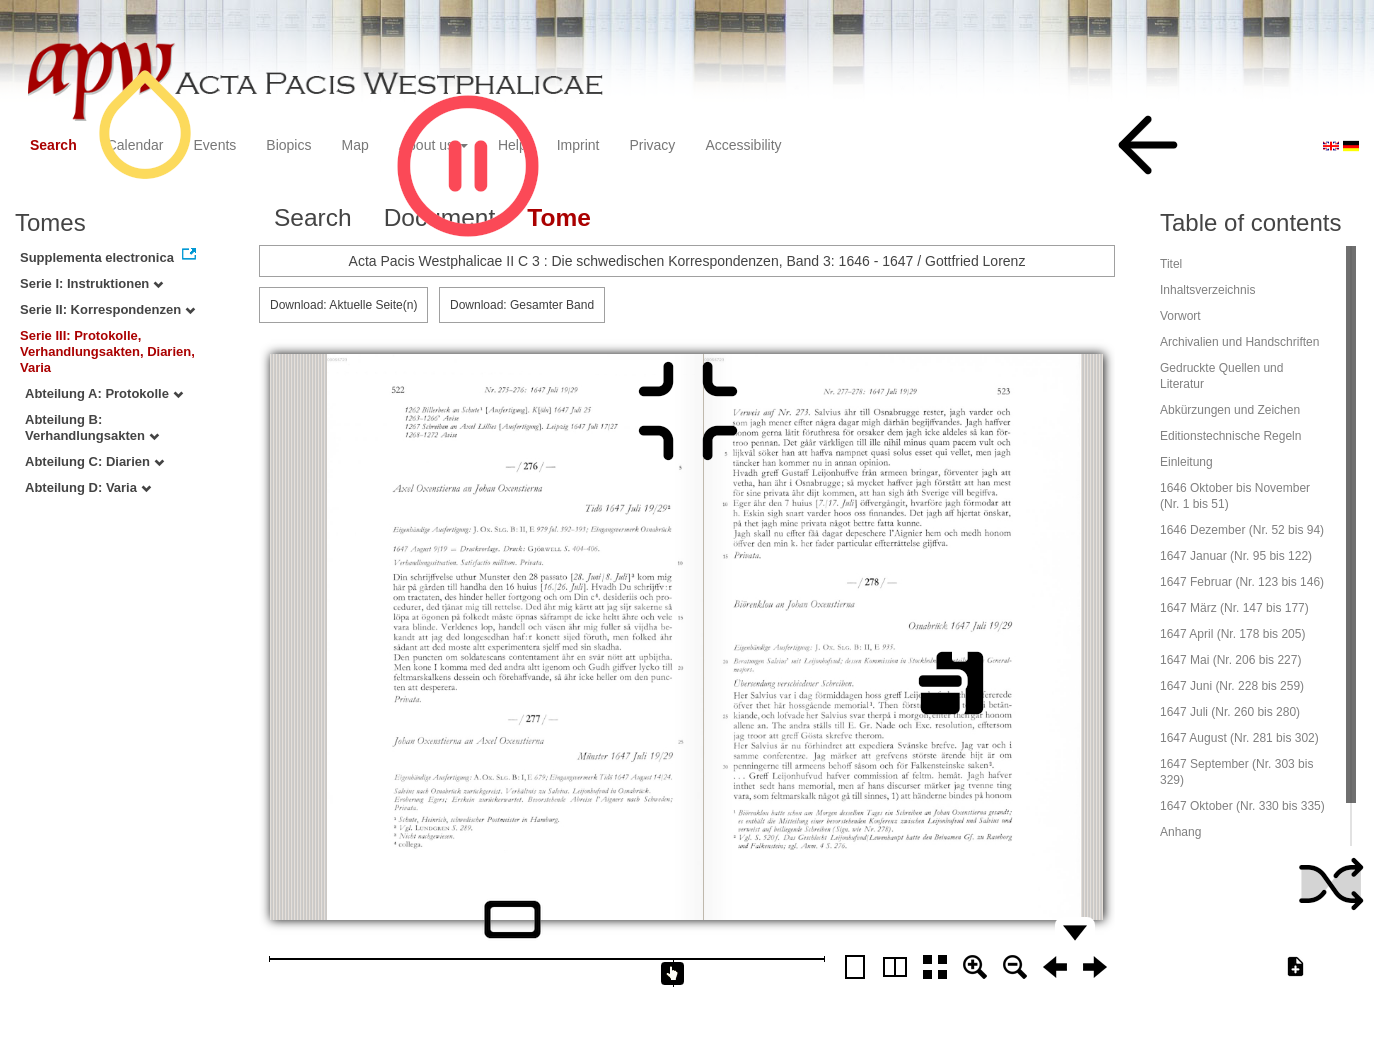 Image resolution: width=1374 pixels, height=1037 pixels. I want to click on crop image to 16:9 aspect ratio, so click(512, 919).